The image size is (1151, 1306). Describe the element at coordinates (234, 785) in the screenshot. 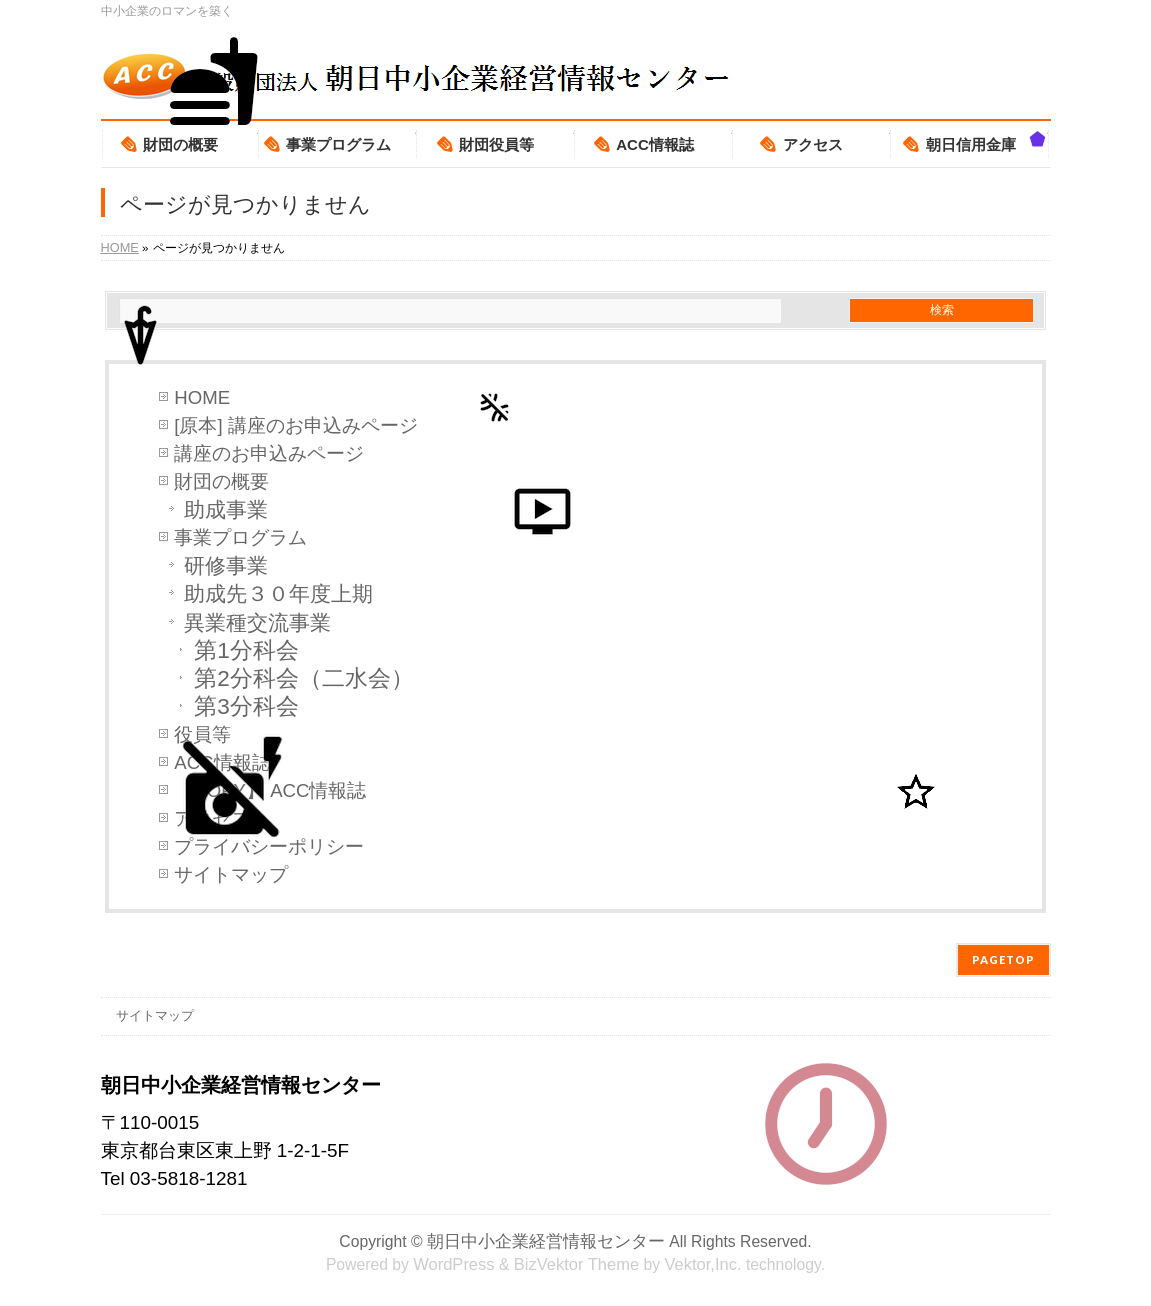

I see `camera flash is disabled` at that location.